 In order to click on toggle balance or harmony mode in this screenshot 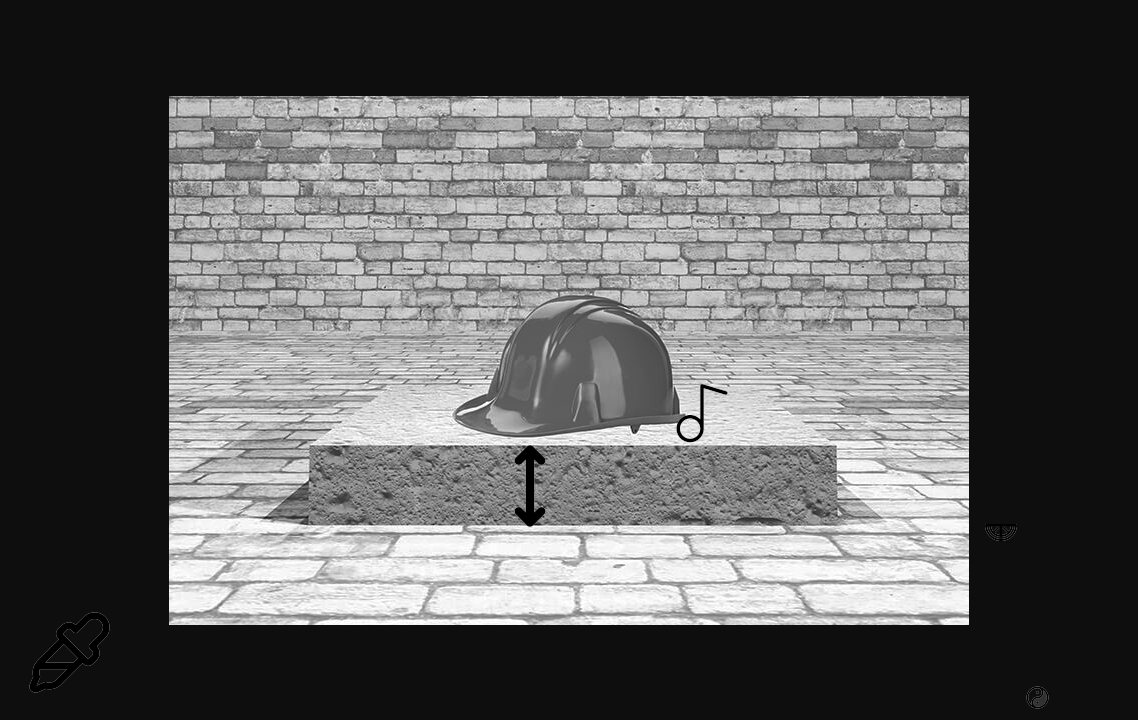, I will do `click(1037, 697)`.